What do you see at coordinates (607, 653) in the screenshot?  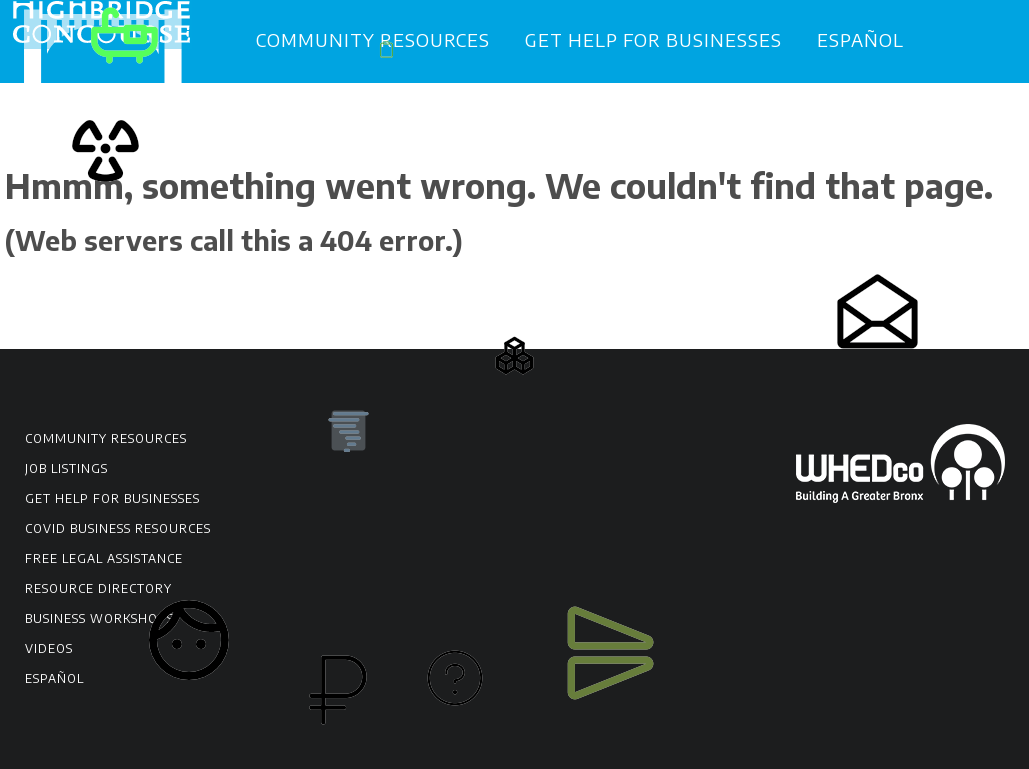 I see `flip image or content vertically` at bounding box center [607, 653].